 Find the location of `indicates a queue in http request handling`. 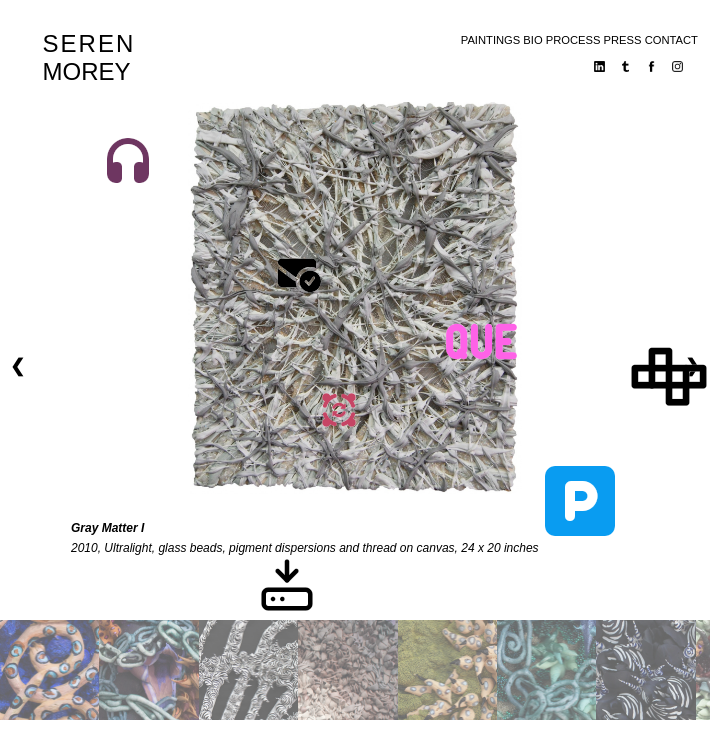

indicates a queue in http request handling is located at coordinates (481, 341).